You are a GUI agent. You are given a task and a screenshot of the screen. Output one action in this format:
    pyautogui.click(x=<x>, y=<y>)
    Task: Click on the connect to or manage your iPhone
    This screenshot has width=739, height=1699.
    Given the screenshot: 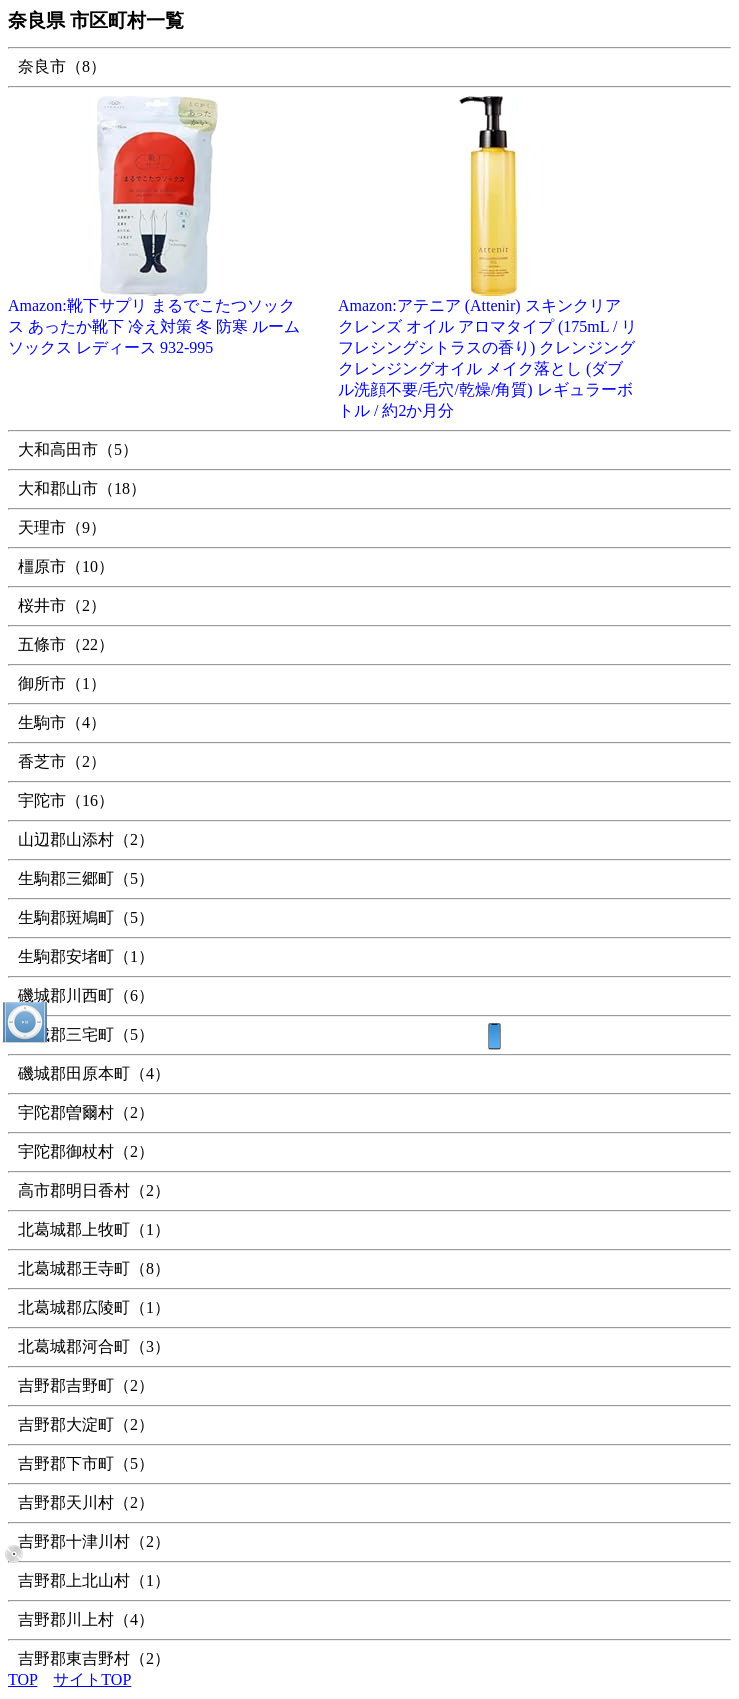 What is the action you would take?
    pyautogui.click(x=494, y=1036)
    